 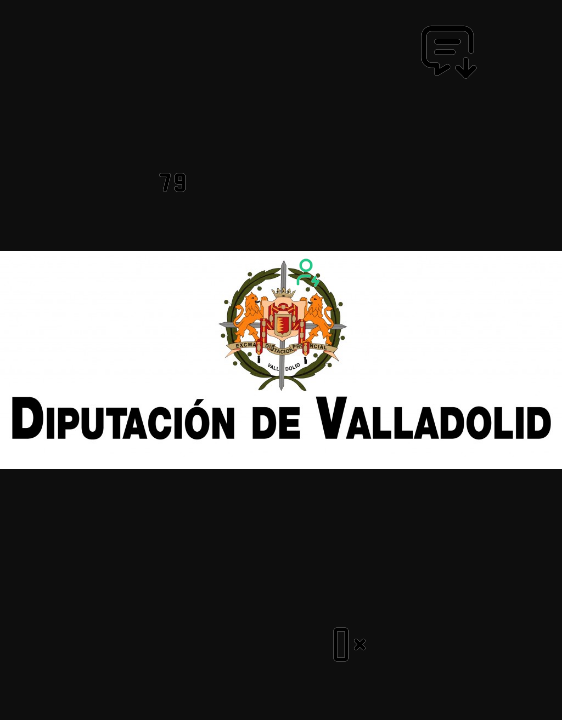 What do you see at coordinates (447, 49) in the screenshot?
I see `download message or conversation` at bounding box center [447, 49].